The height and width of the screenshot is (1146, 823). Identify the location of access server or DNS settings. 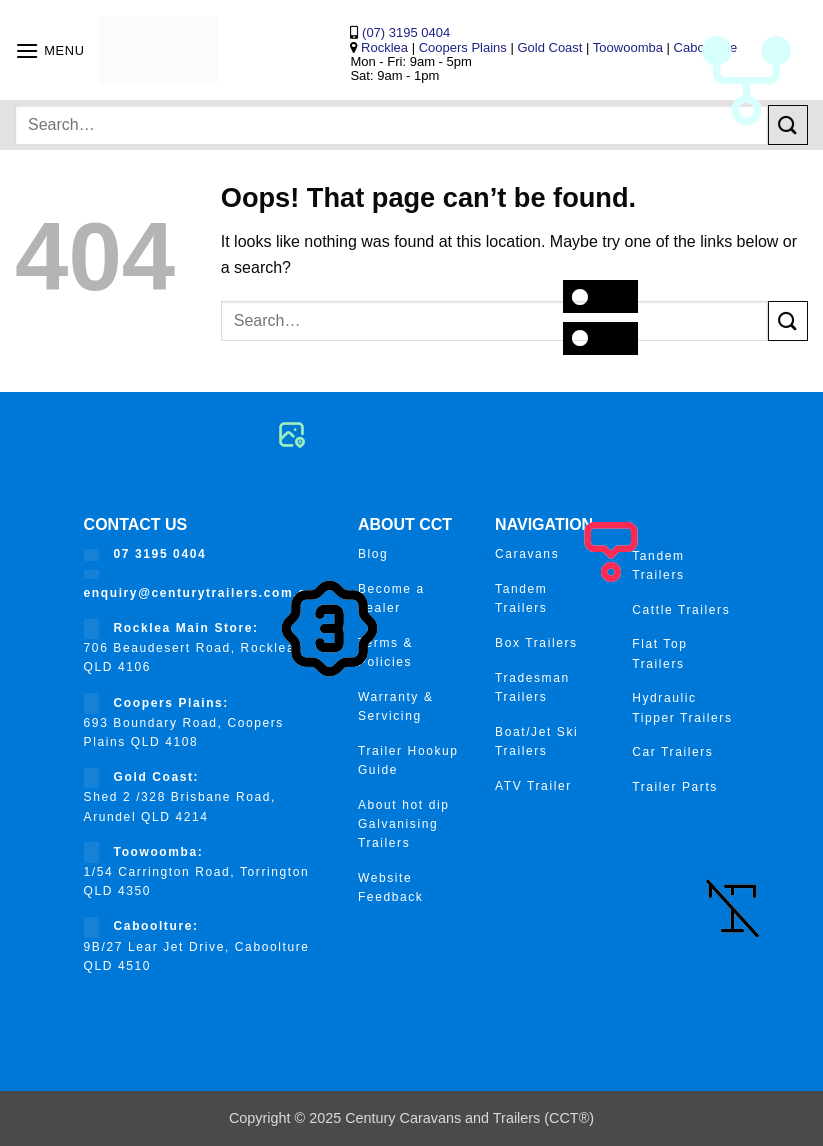
(600, 317).